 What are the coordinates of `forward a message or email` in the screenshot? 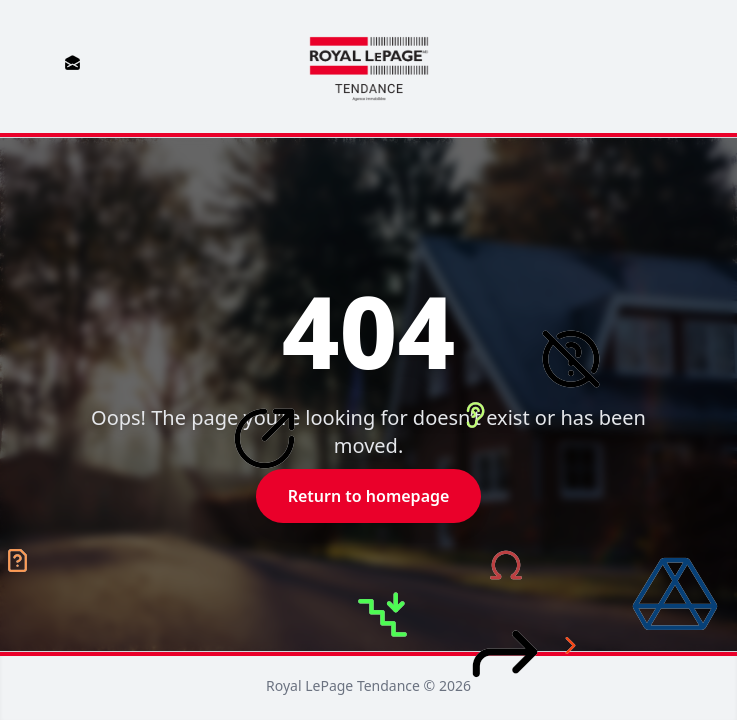 It's located at (505, 652).